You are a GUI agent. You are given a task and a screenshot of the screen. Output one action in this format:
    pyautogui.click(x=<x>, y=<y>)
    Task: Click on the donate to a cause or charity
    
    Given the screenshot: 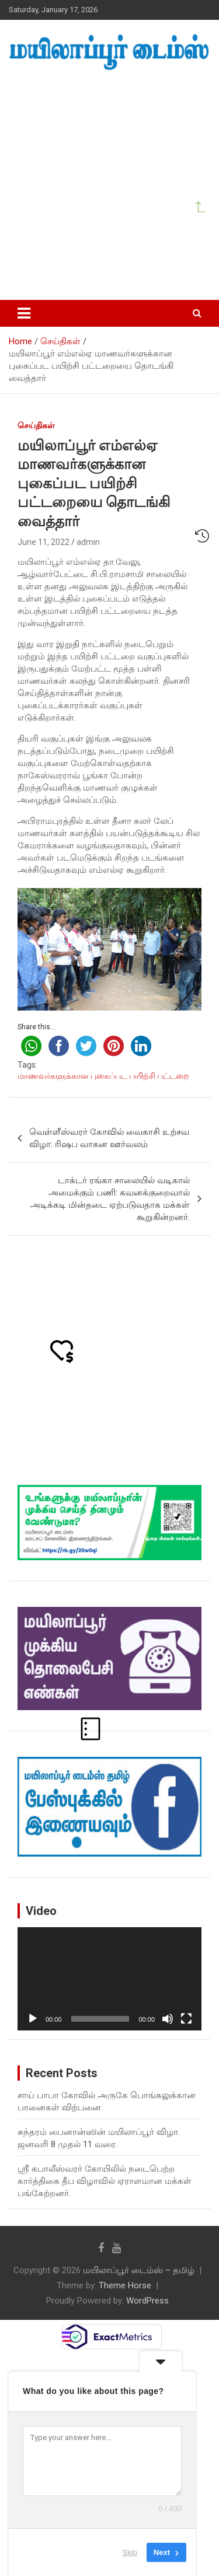 What is the action you would take?
    pyautogui.click(x=61, y=1350)
    